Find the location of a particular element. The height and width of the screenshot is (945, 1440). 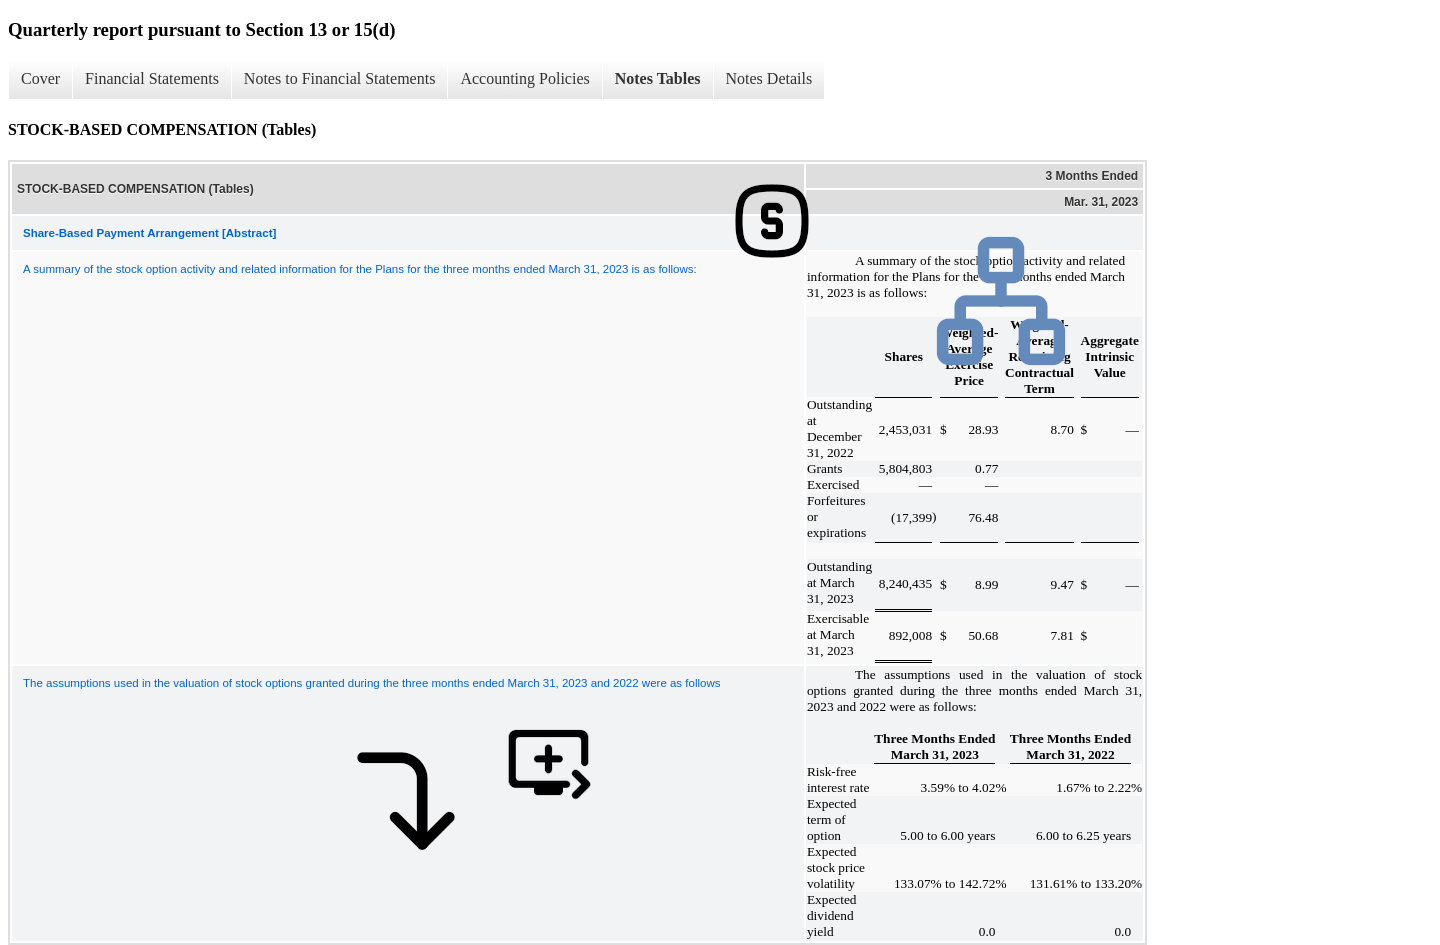

add current item to play next in queue is located at coordinates (548, 762).